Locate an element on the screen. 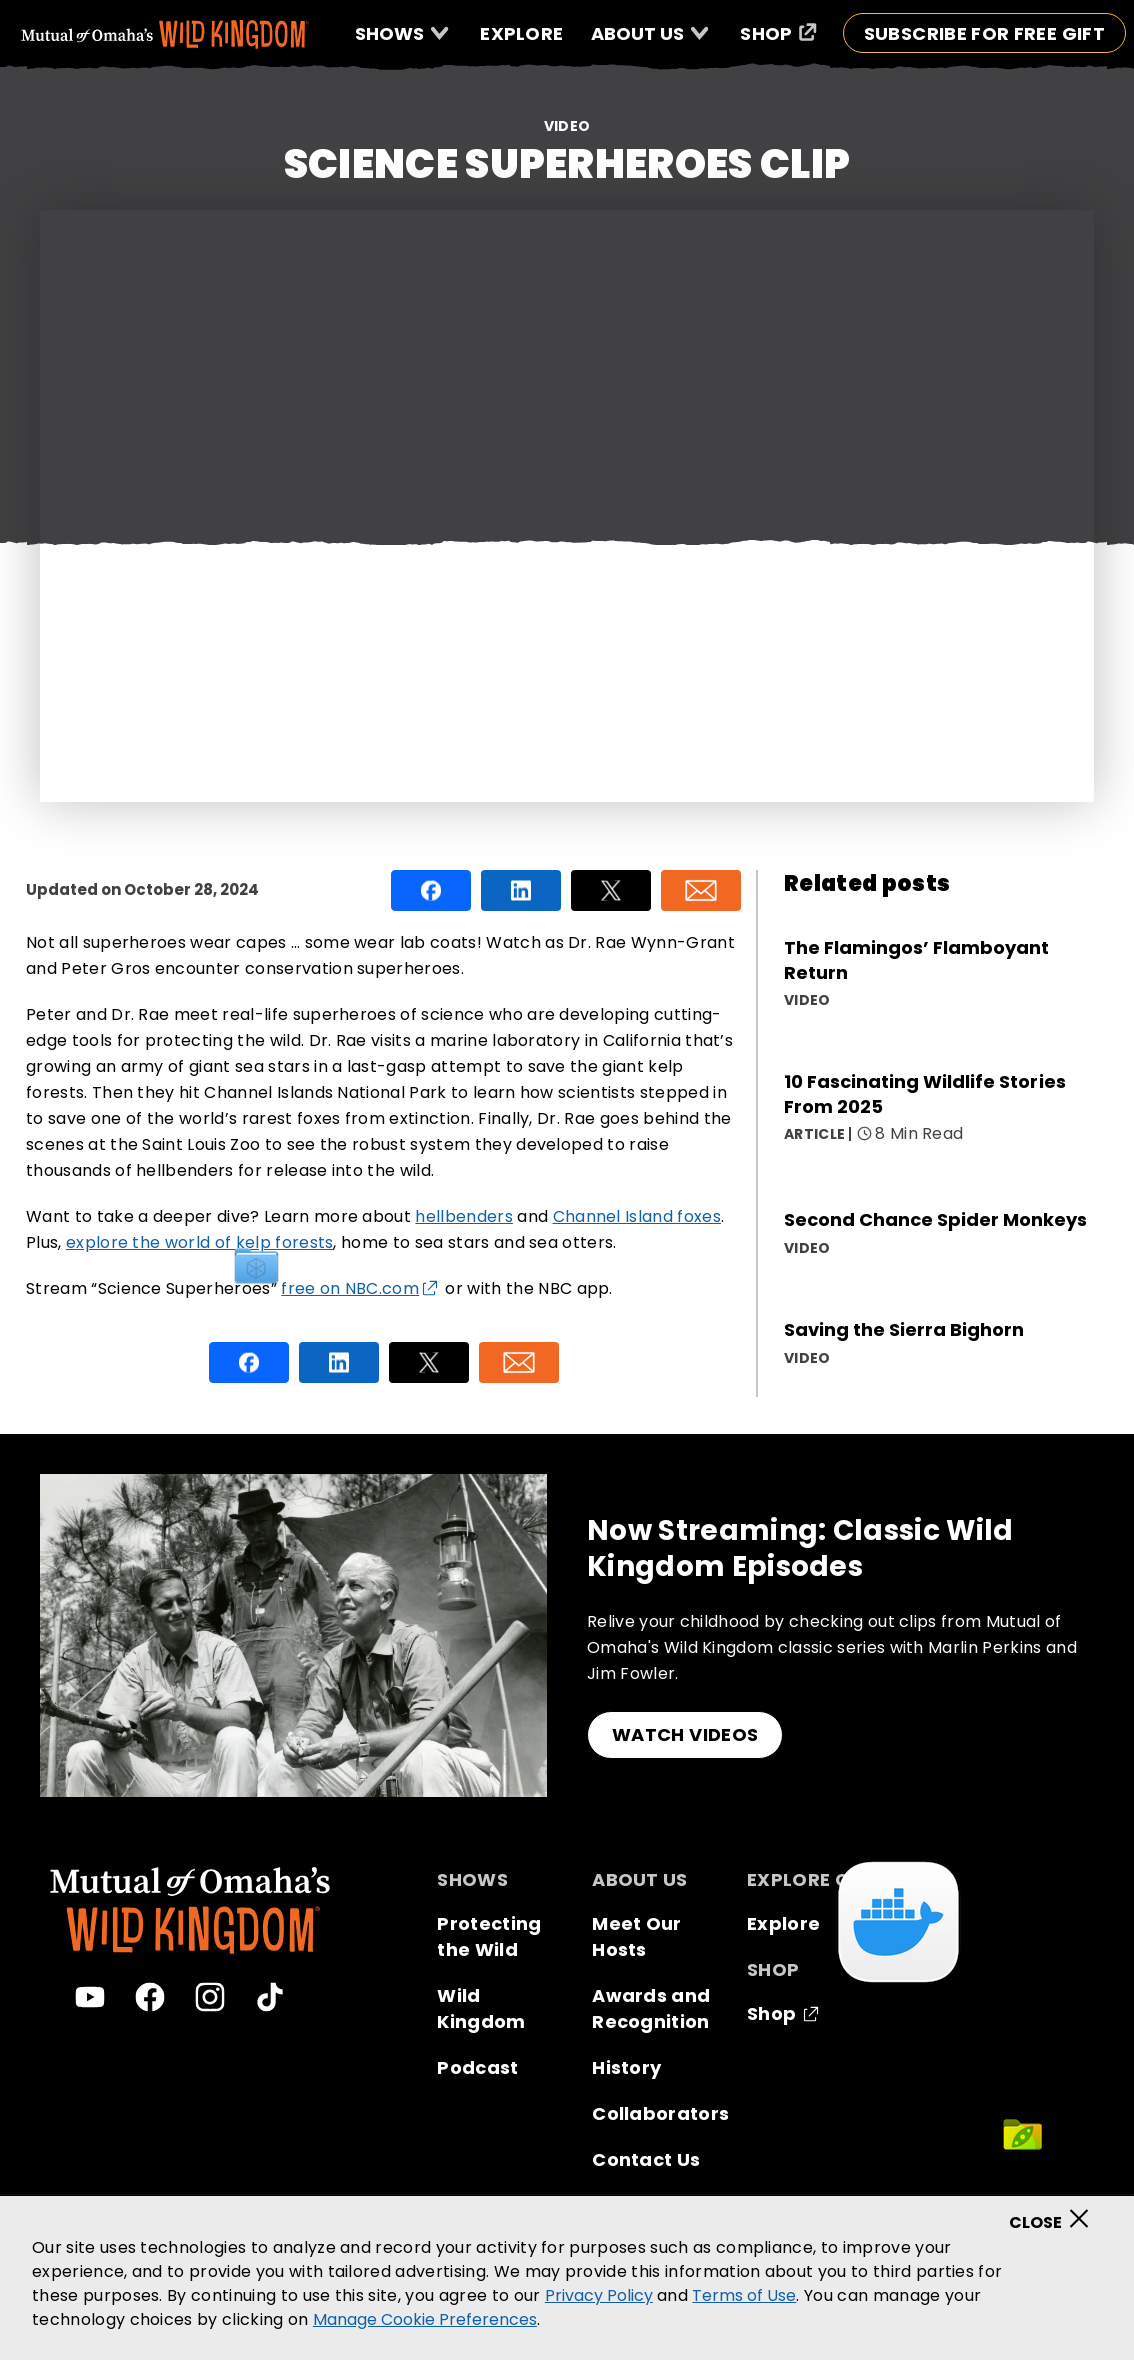  open peazip compressed files folder is located at coordinates (1022, 2135).